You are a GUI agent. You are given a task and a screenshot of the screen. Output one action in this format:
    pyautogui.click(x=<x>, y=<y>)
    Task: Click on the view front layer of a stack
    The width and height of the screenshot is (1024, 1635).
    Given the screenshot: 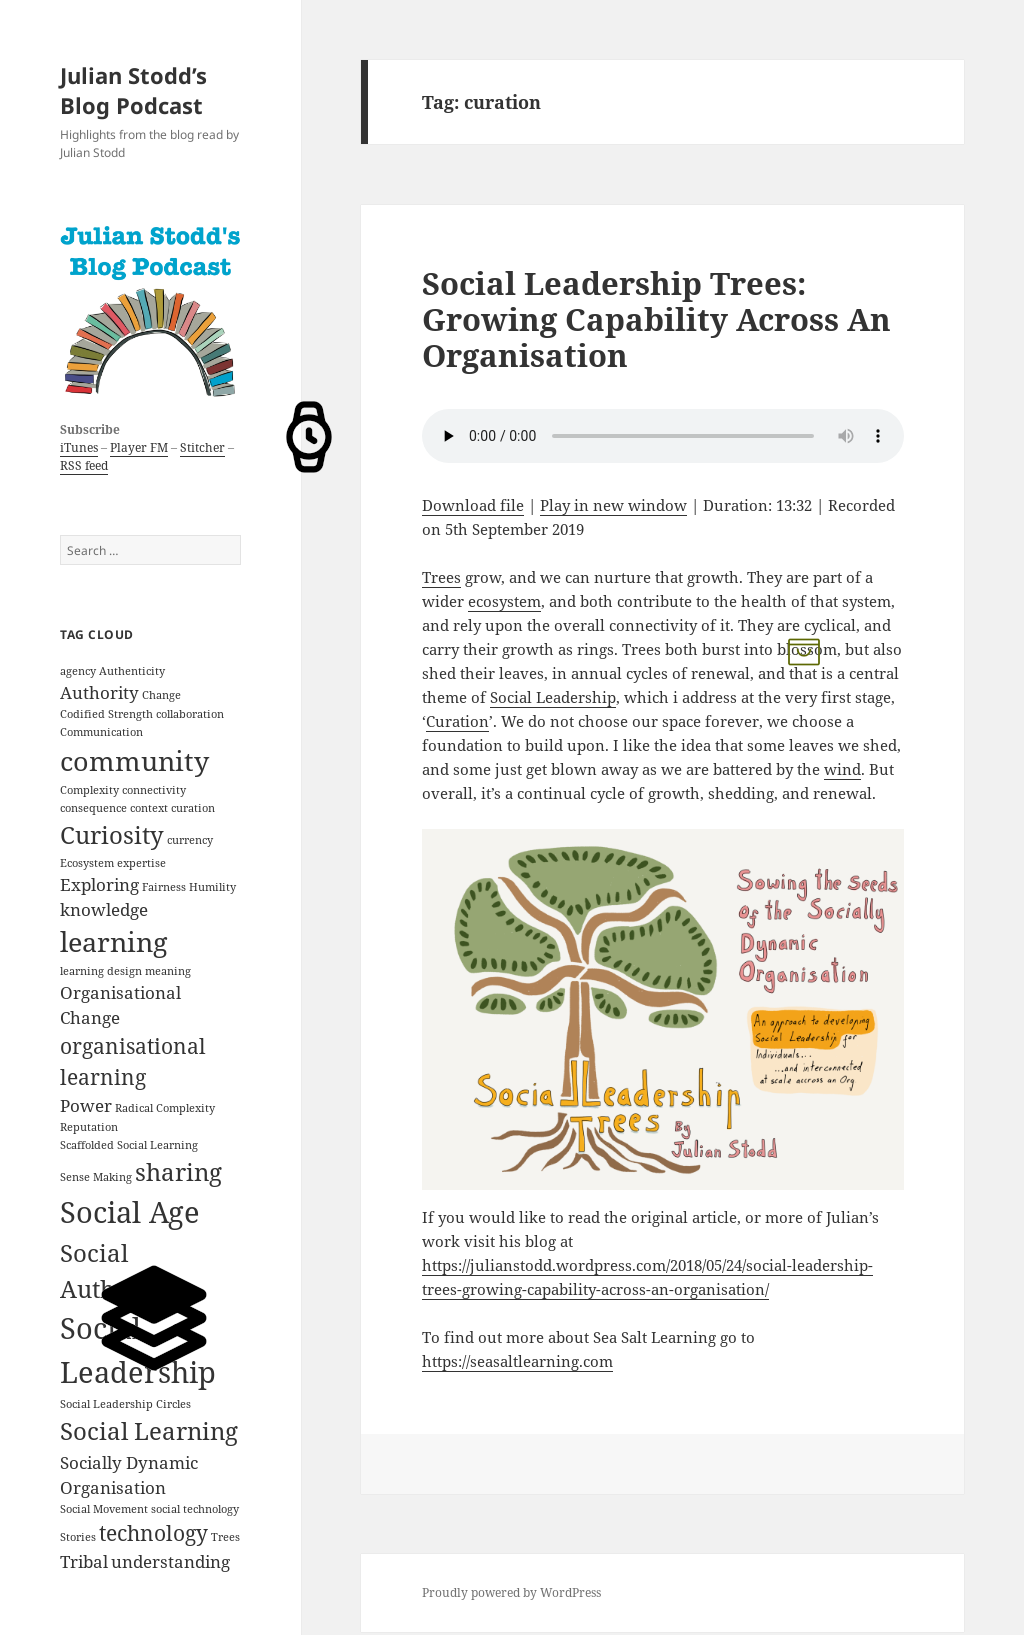 What is the action you would take?
    pyautogui.click(x=154, y=1318)
    